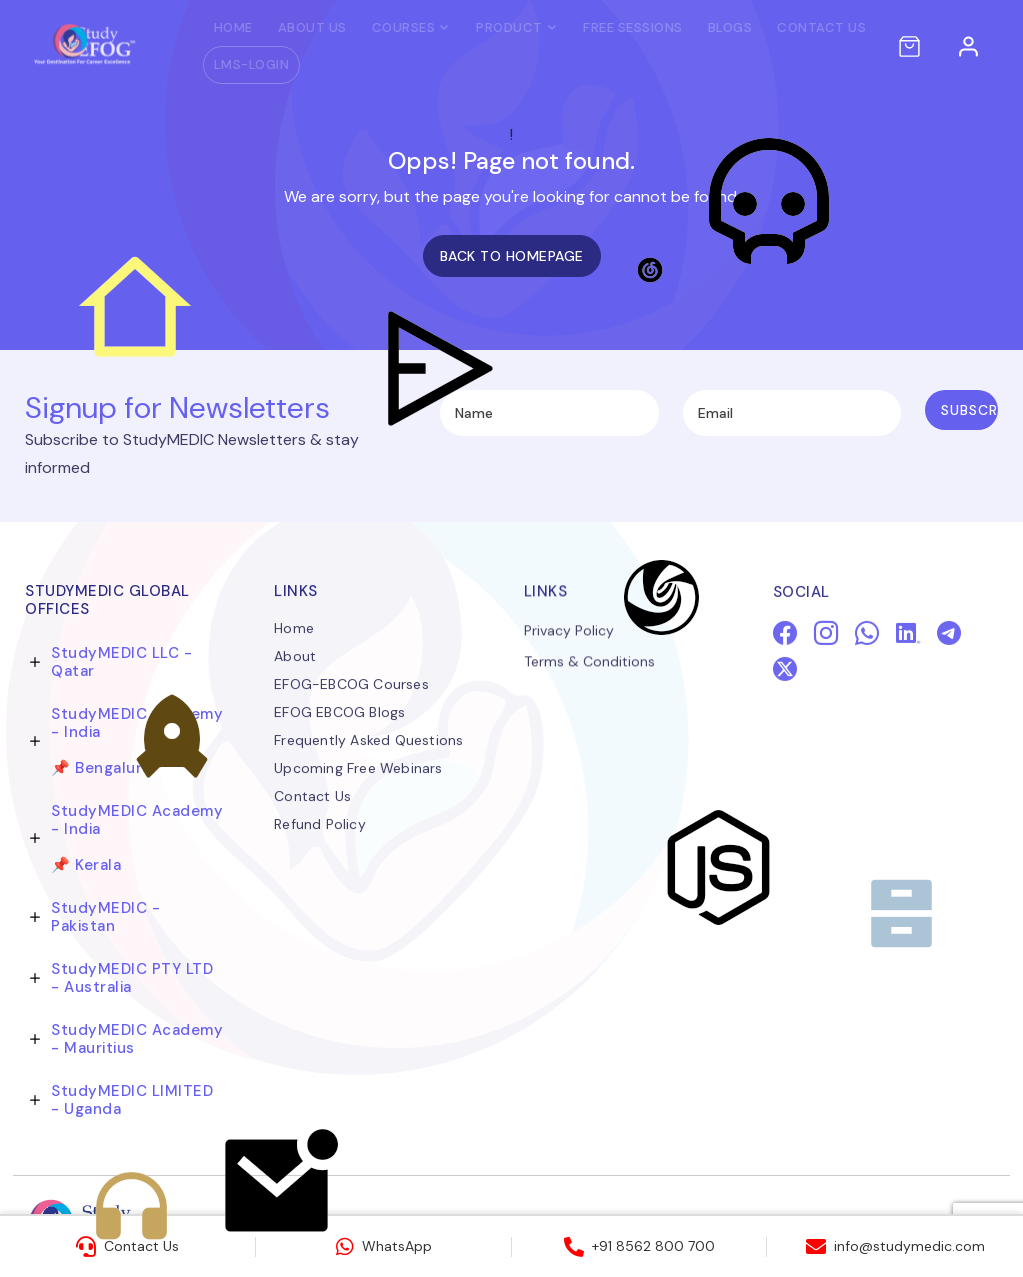 This screenshot has width=1023, height=1277. What do you see at coordinates (131, 1207) in the screenshot?
I see `access audio or music playback` at bounding box center [131, 1207].